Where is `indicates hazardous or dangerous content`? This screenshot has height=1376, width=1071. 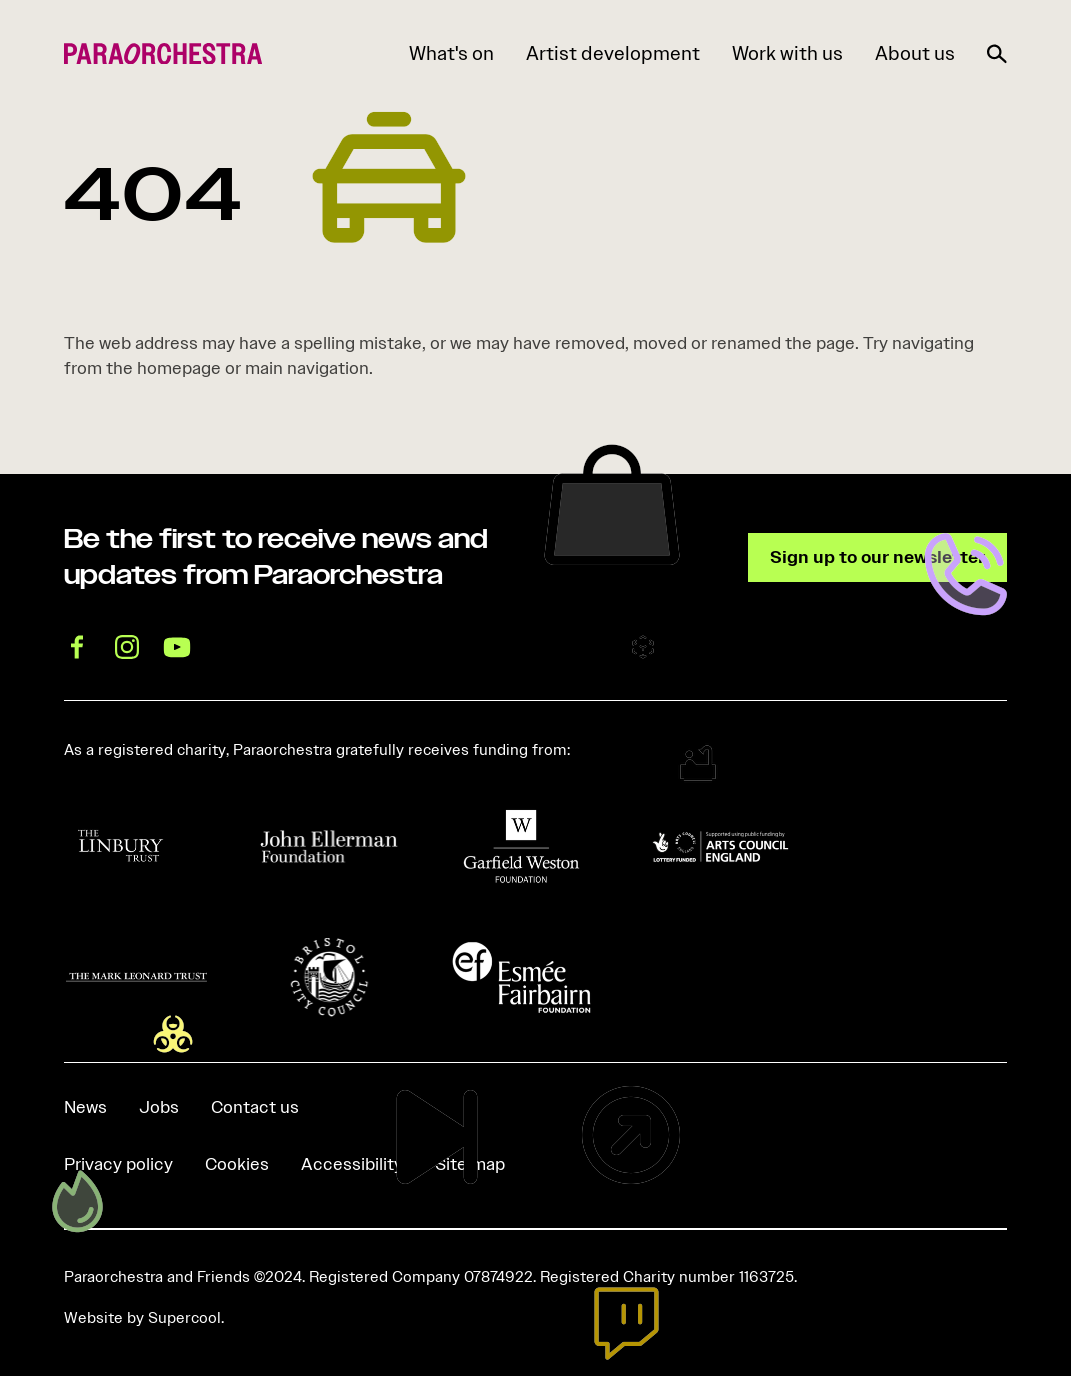 indicates hazardous or dangerous content is located at coordinates (173, 1034).